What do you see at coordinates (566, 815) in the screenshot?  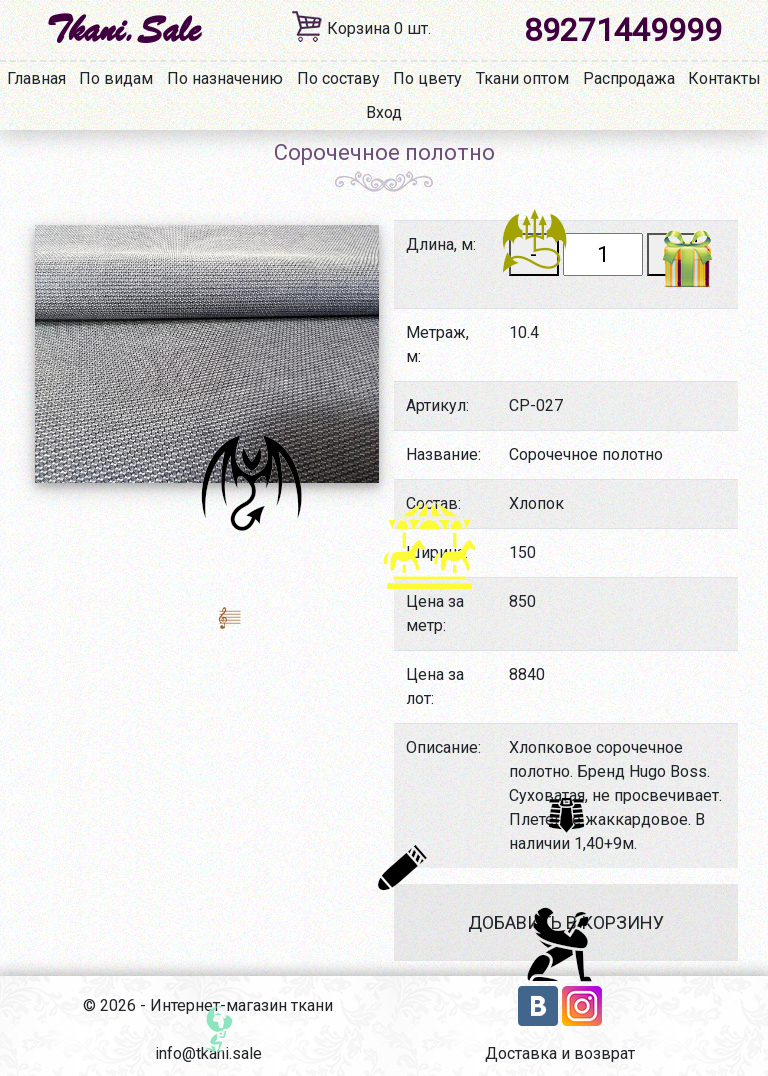 I see `equip metal skirt armor piece` at bounding box center [566, 815].